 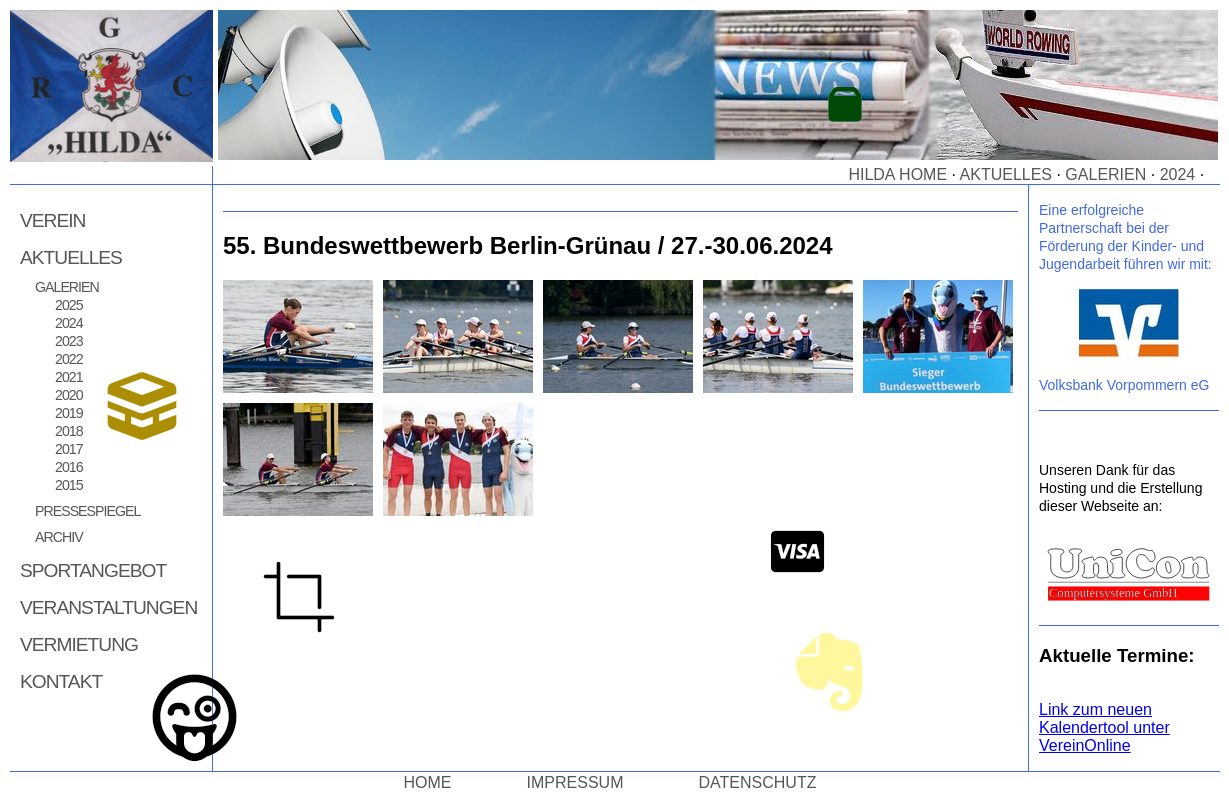 What do you see at coordinates (142, 406) in the screenshot?
I see `access islamic prayer times or qibla direction` at bounding box center [142, 406].